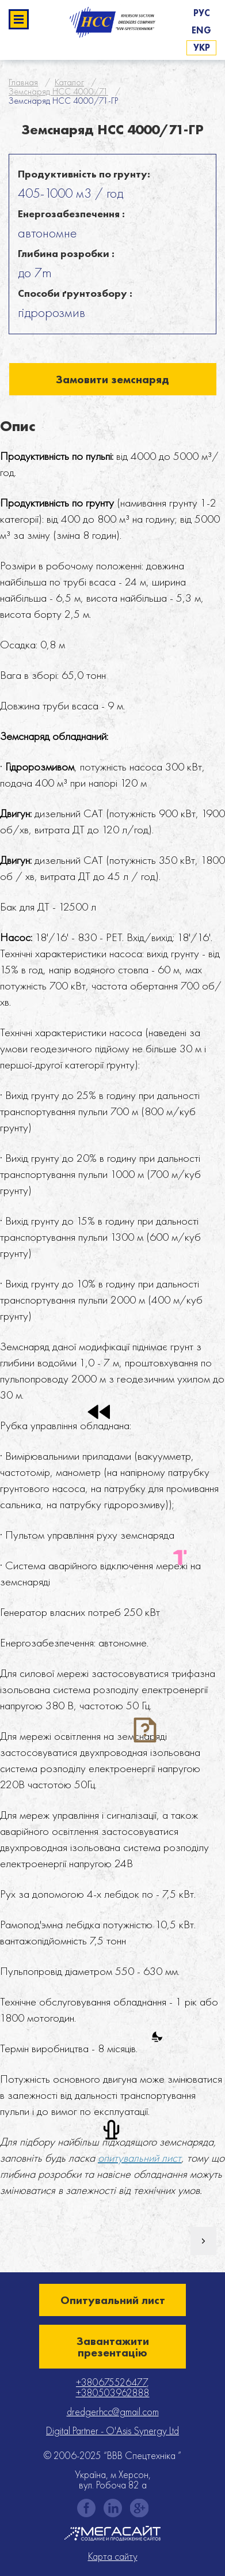 This screenshot has width=225, height=2576. I want to click on rewind or skip backward in media playback, so click(100, 1412).